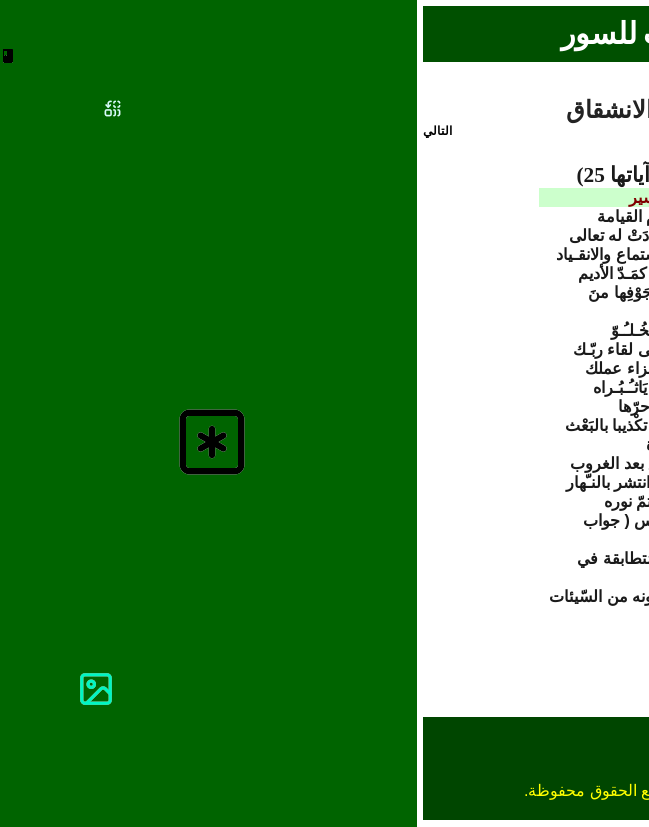 This screenshot has height=827, width=649. Describe the element at coordinates (212, 442) in the screenshot. I see `enter a password or PIN field` at that location.